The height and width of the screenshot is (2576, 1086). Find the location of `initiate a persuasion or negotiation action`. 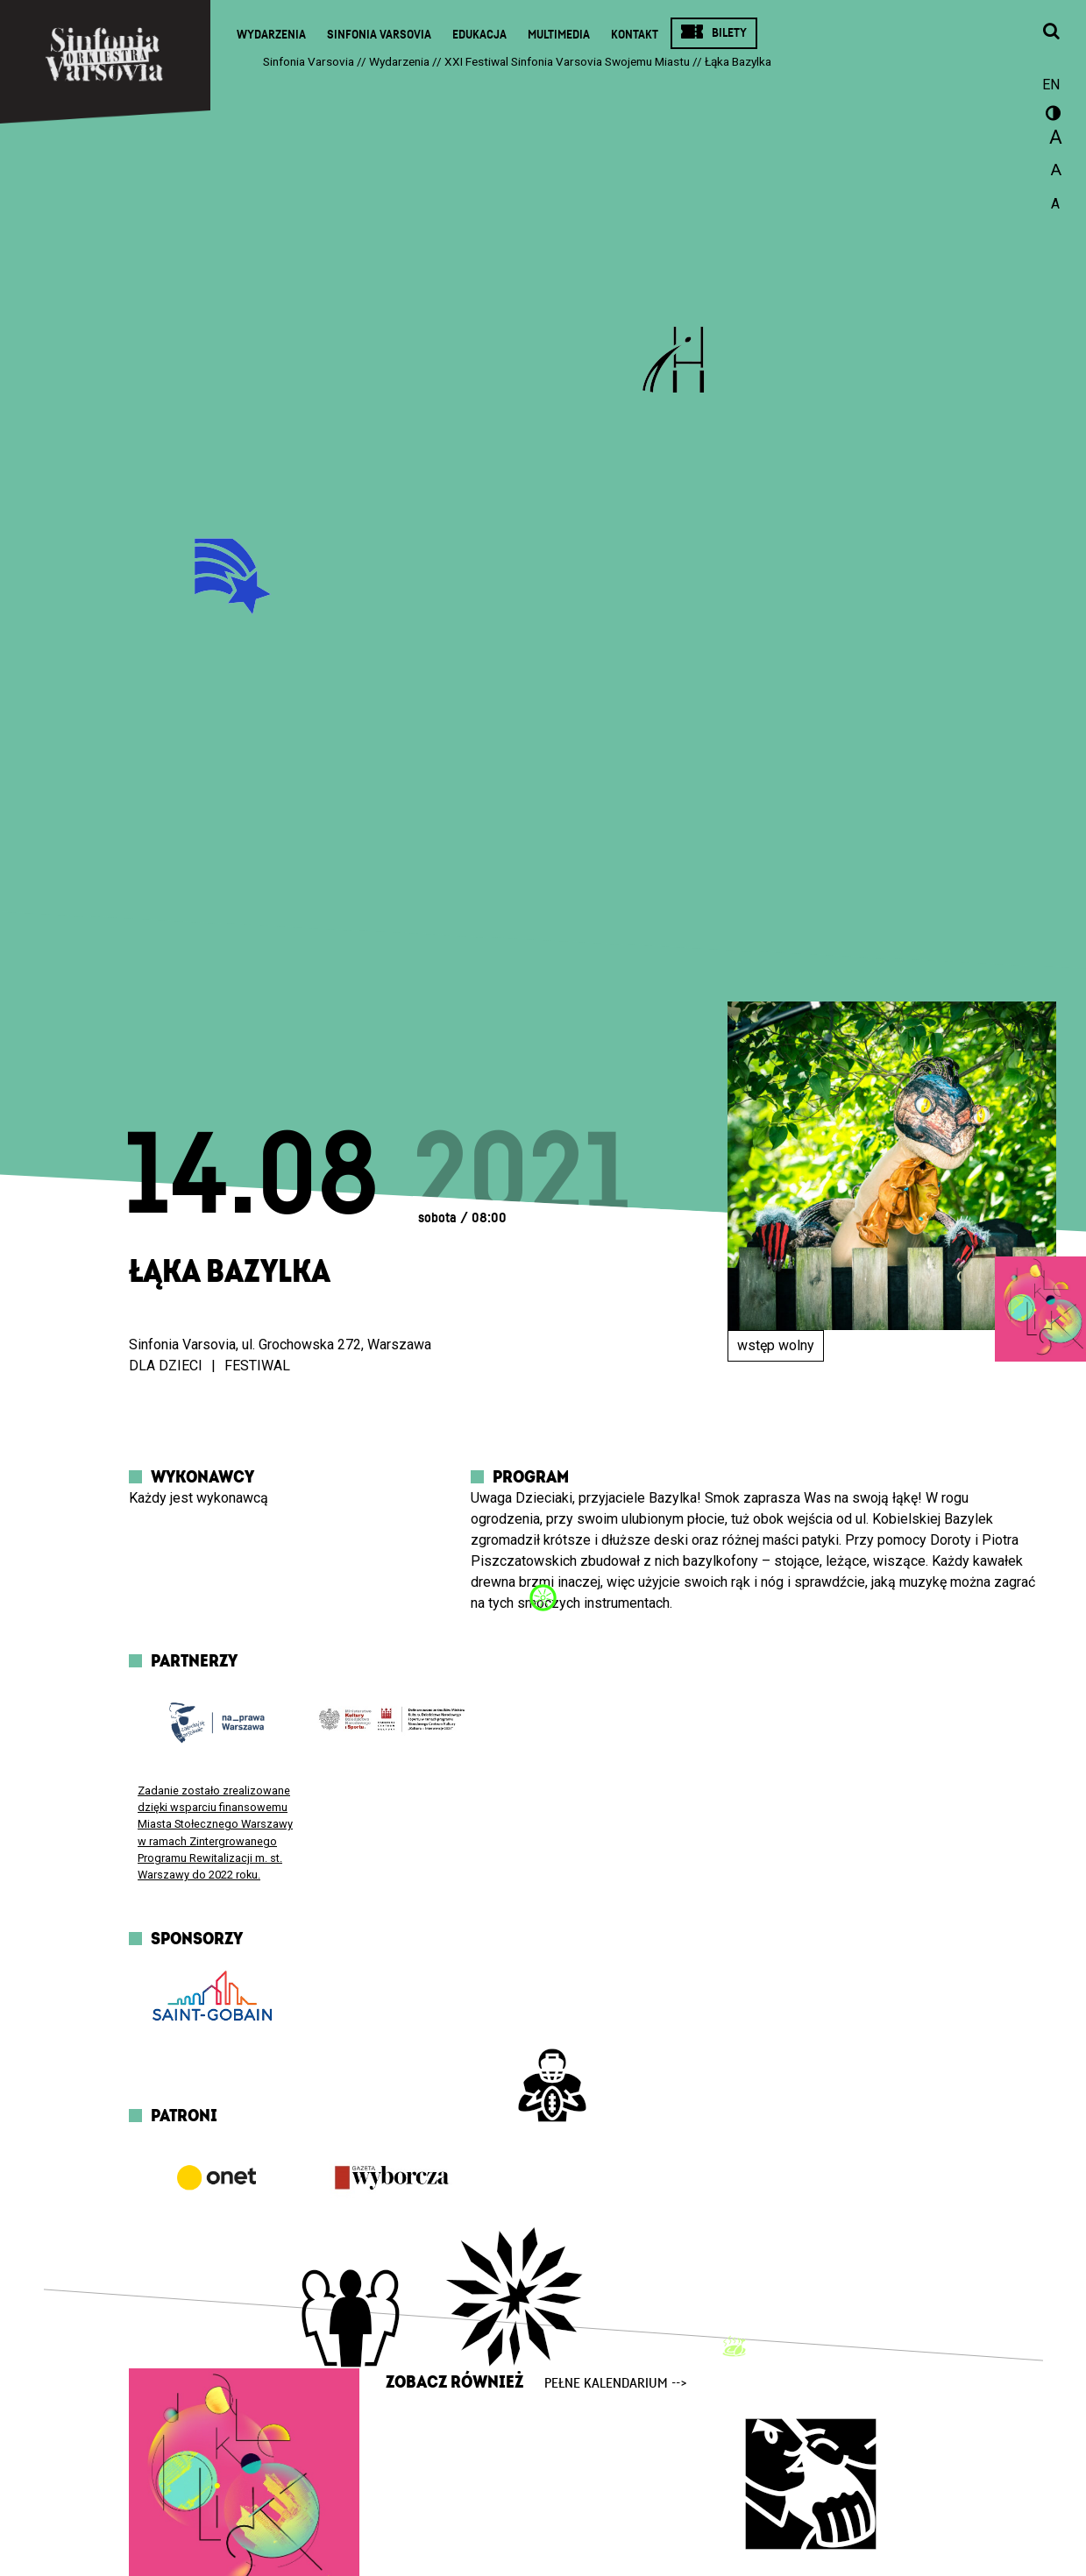

initiate a persuasion or negotiation action is located at coordinates (811, 2484).